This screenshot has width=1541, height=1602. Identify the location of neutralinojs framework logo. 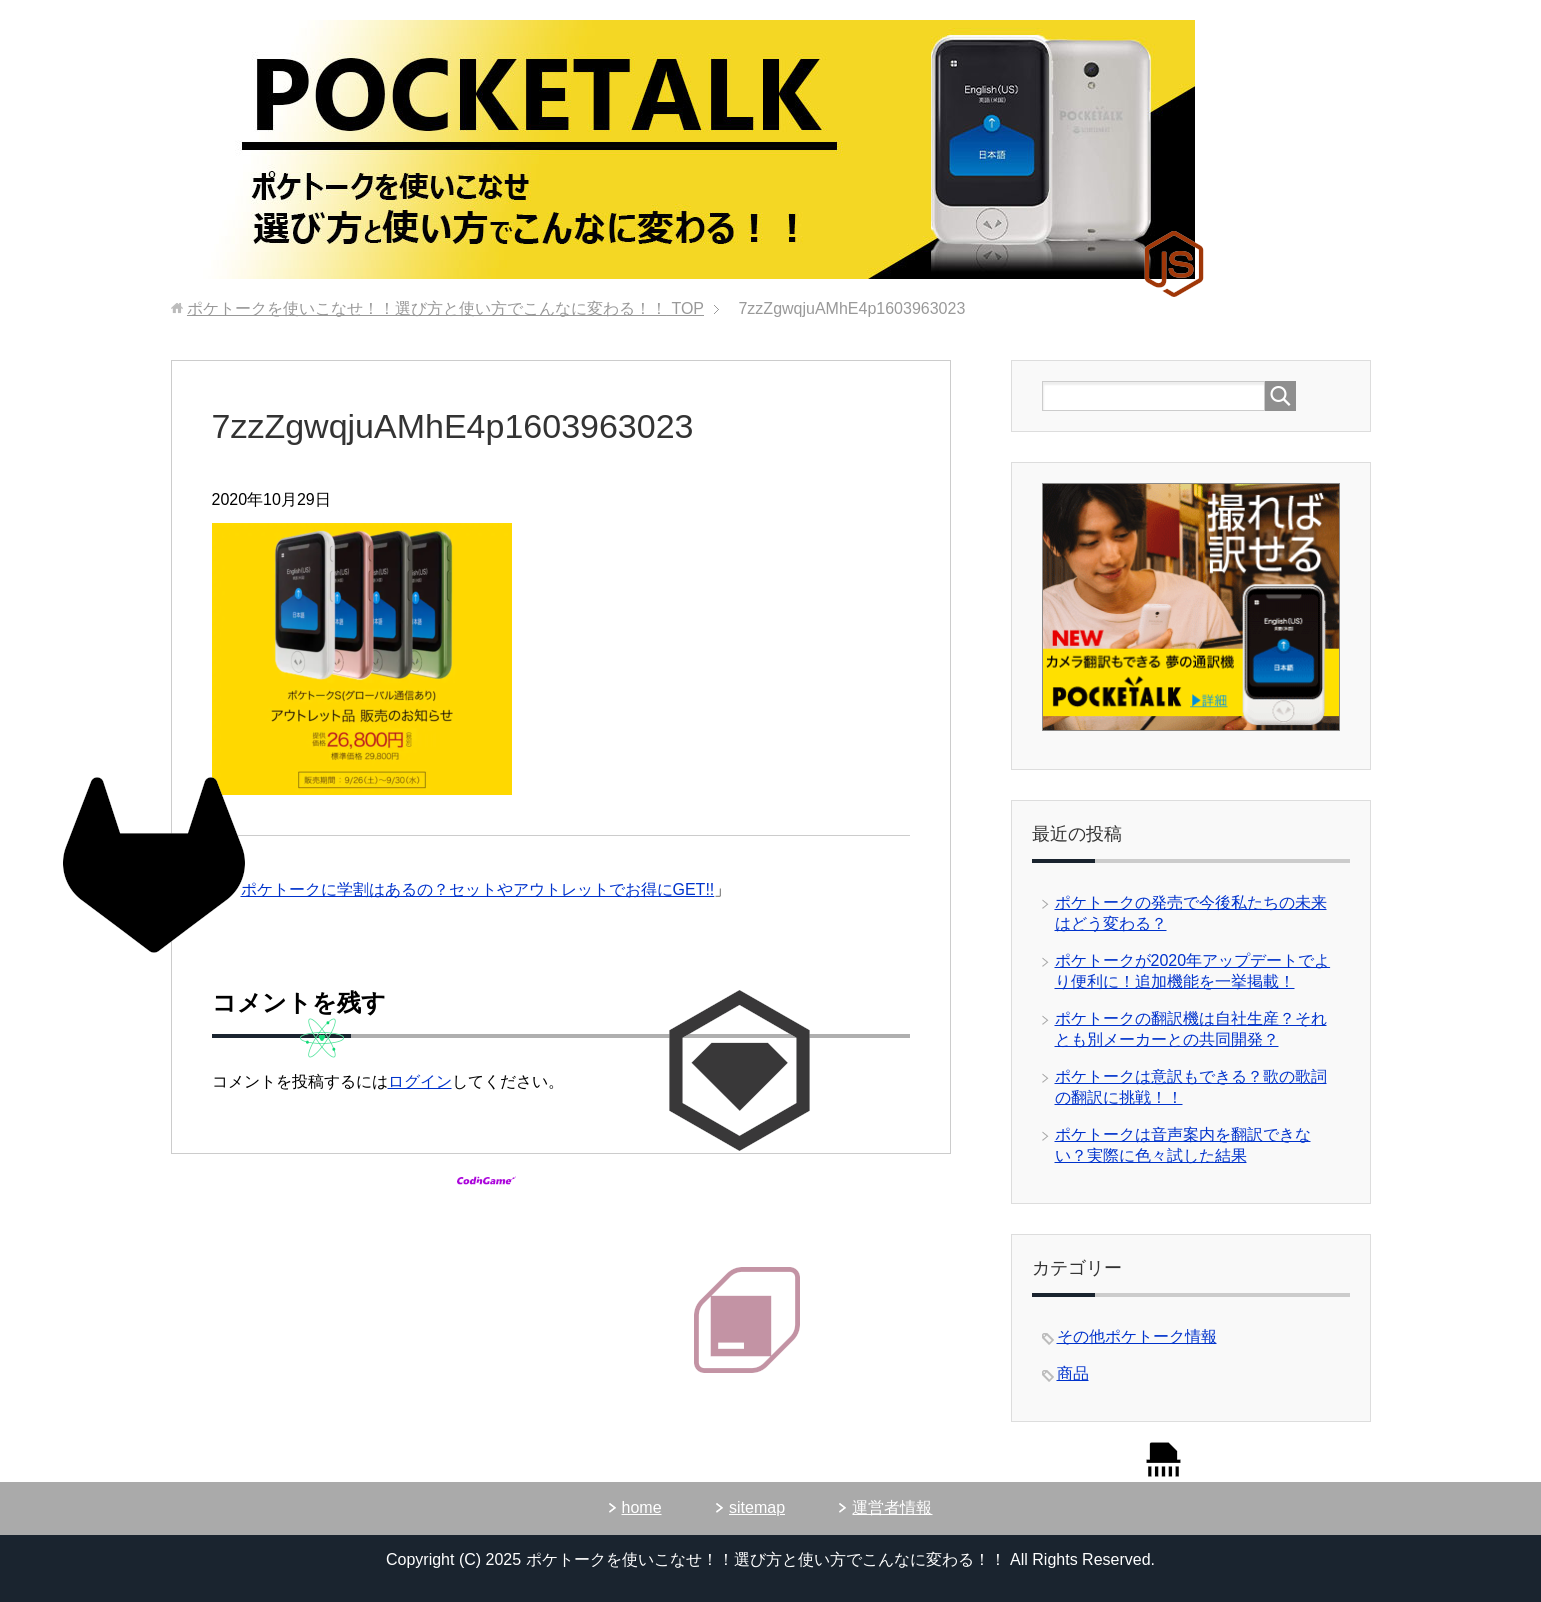
(322, 1038).